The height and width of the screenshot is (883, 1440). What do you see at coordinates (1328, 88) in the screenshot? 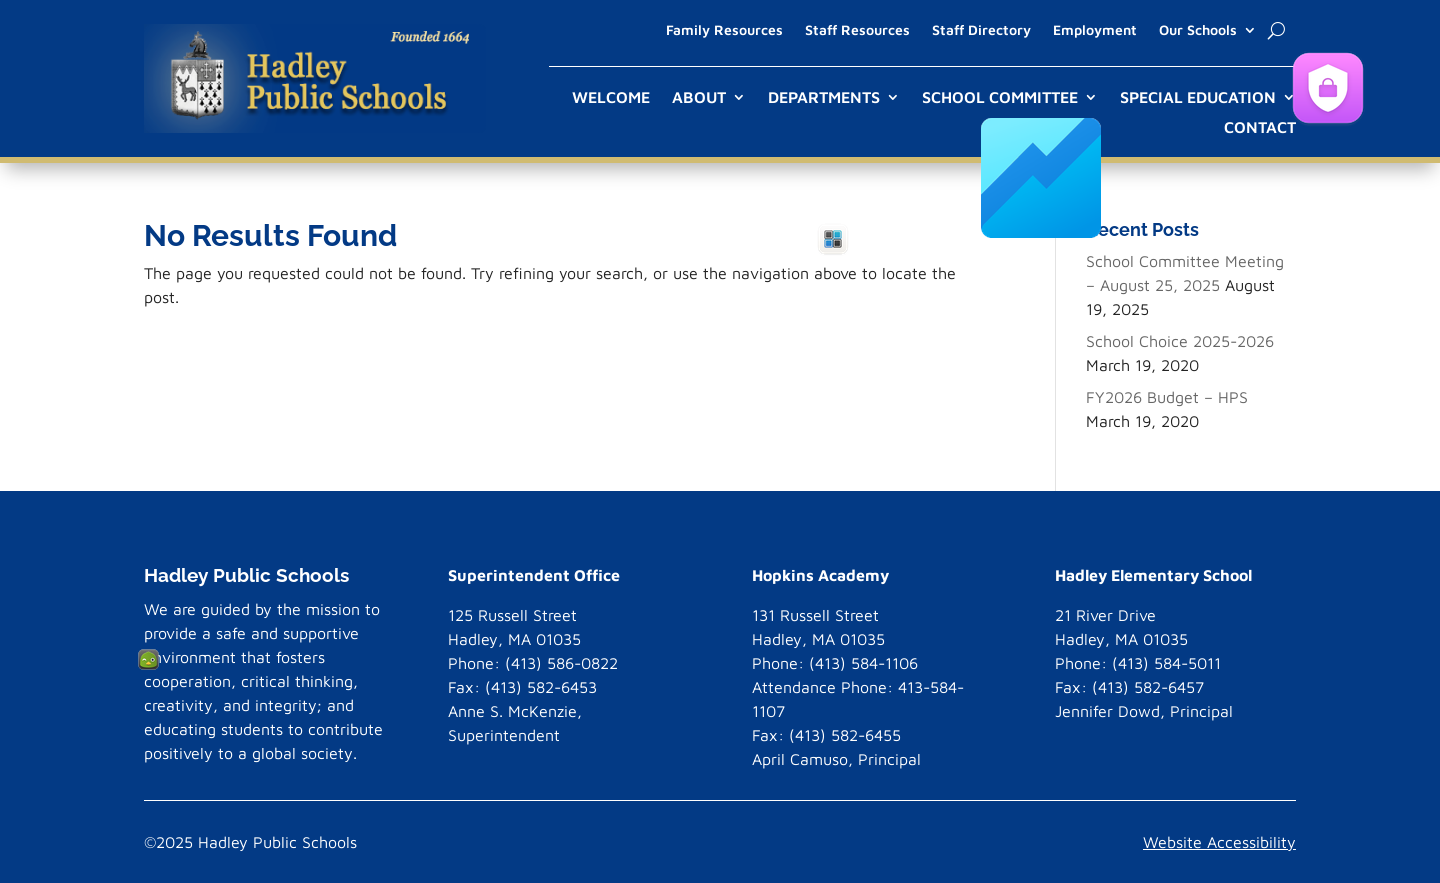
I see `open ente auth two-factor authentication app` at bounding box center [1328, 88].